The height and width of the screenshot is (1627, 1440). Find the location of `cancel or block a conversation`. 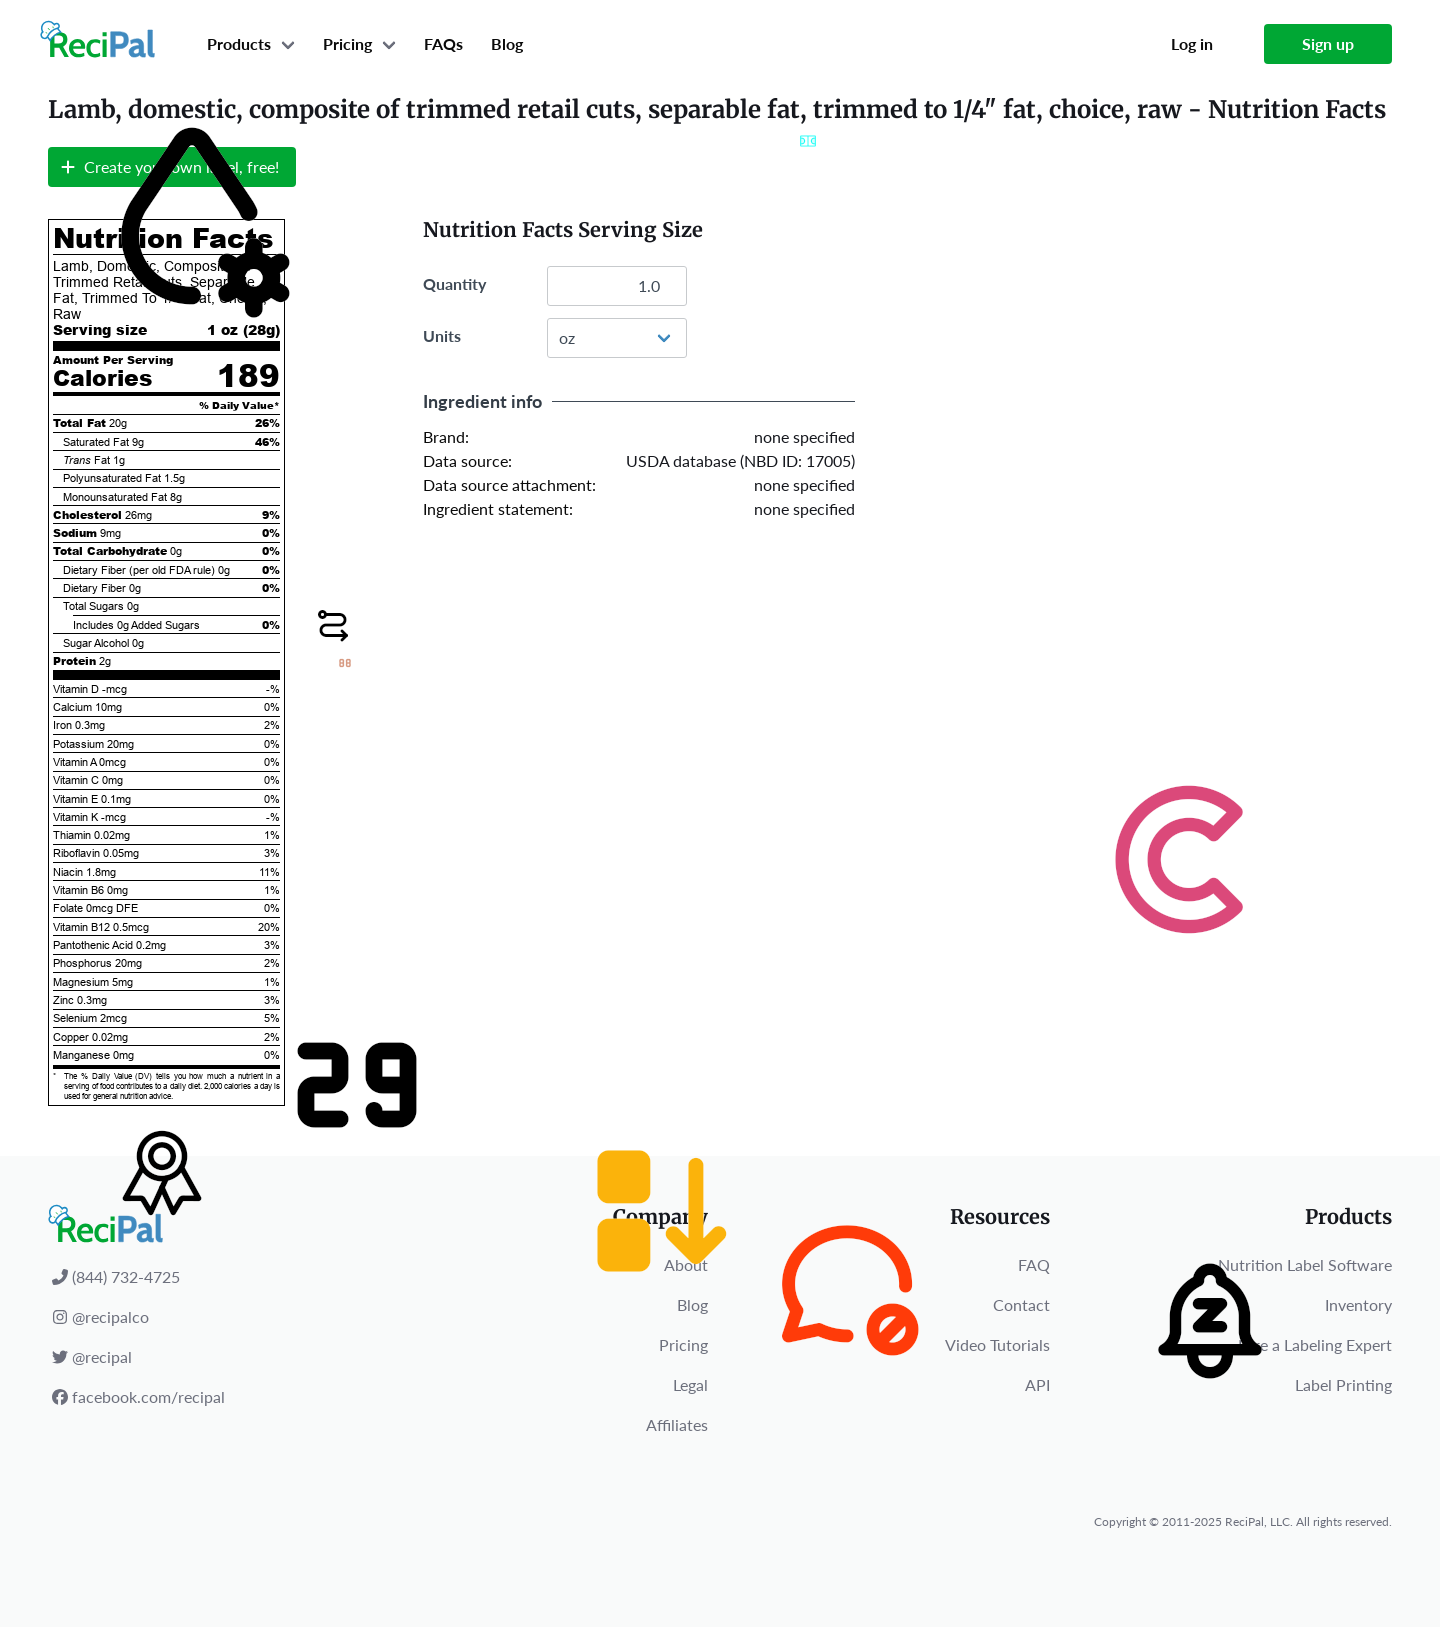

cancel or block a conversation is located at coordinates (847, 1284).